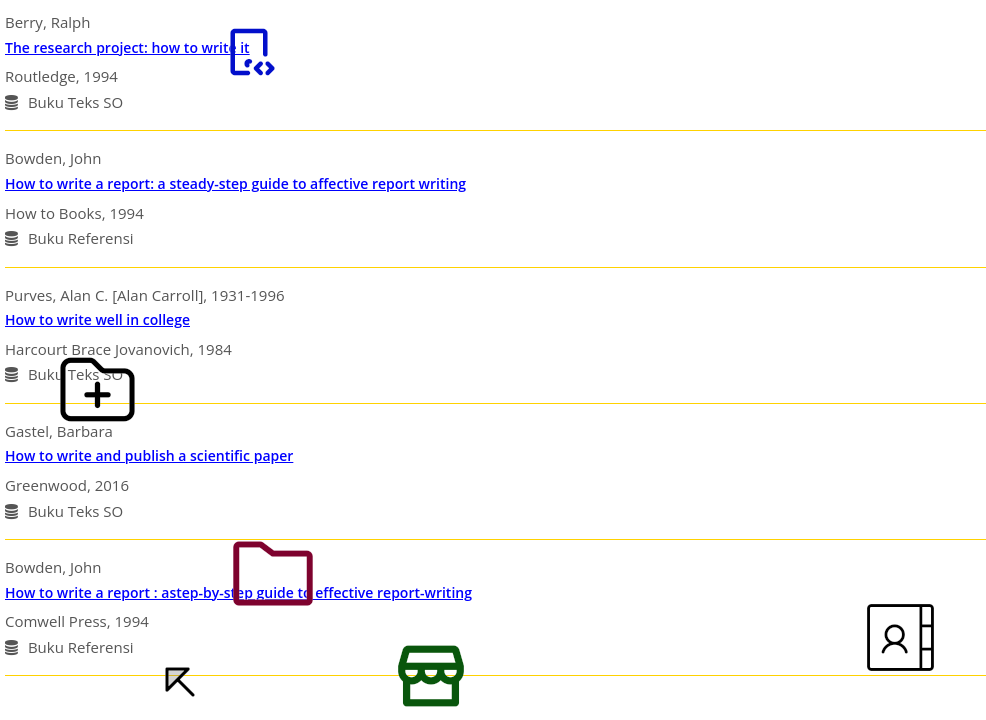  I want to click on access tablet developer tools, so click(249, 52).